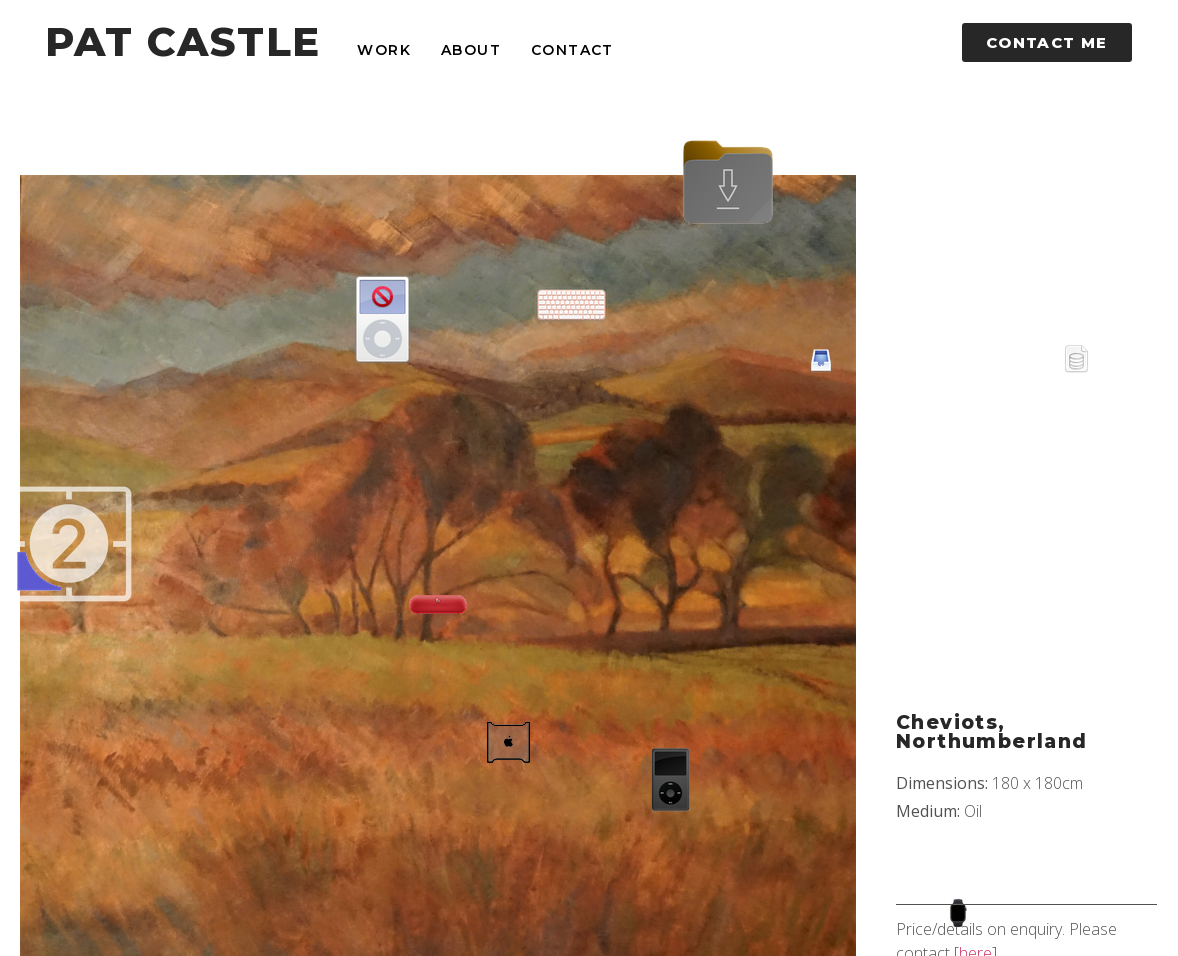  What do you see at coordinates (670, 779) in the screenshot?
I see `iPod classic device icon` at bounding box center [670, 779].